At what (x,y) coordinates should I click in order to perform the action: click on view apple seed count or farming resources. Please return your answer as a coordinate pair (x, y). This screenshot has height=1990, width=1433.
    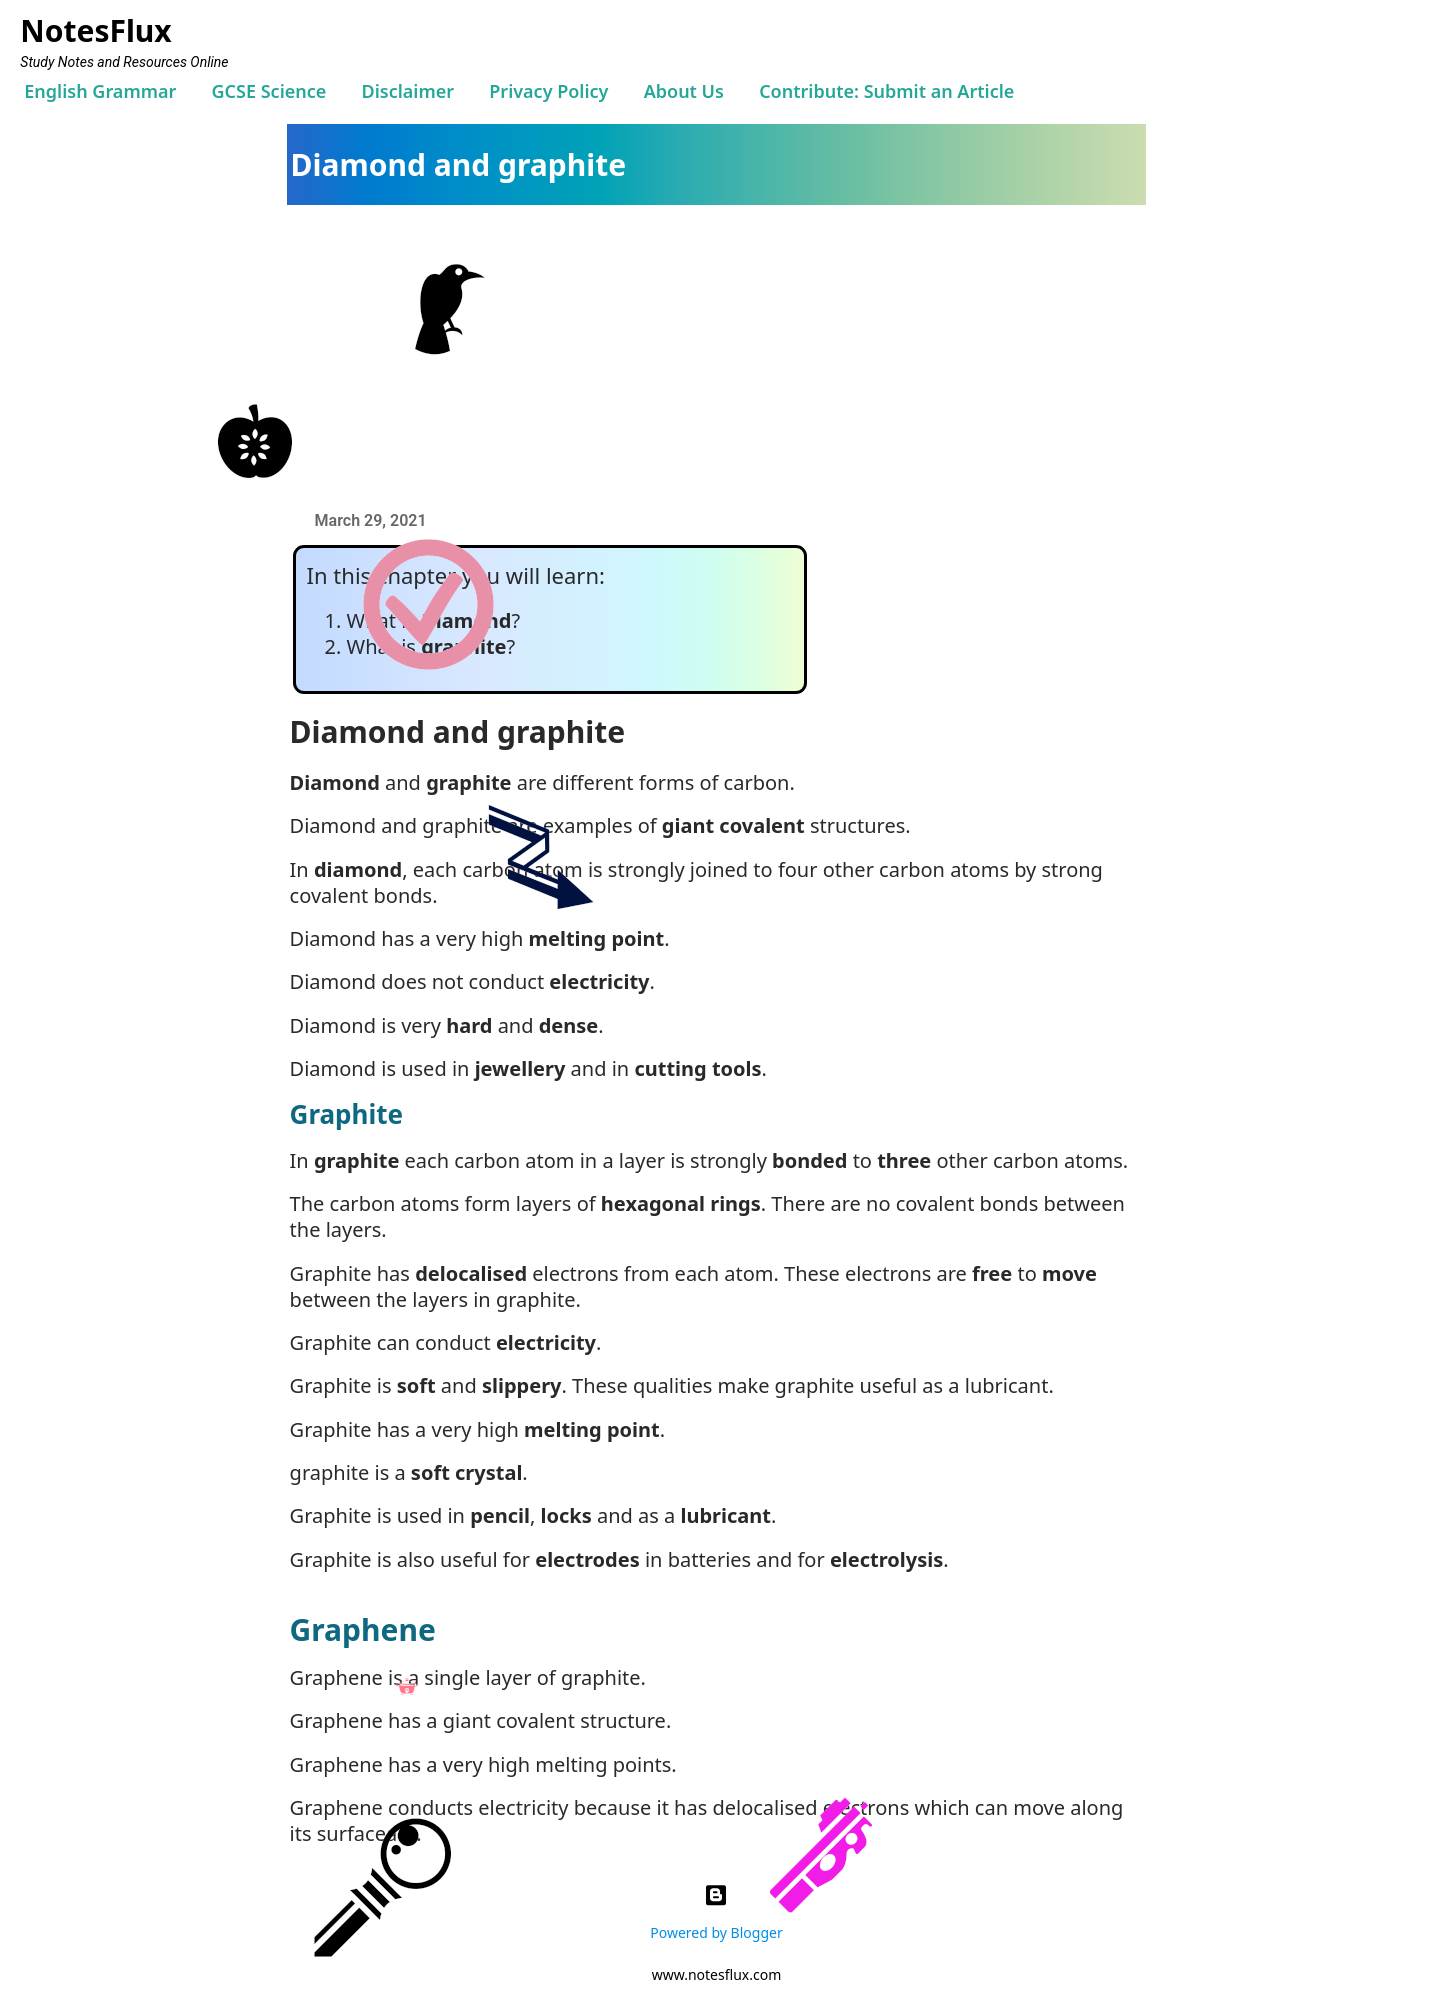
    Looking at the image, I should click on (255, 441).